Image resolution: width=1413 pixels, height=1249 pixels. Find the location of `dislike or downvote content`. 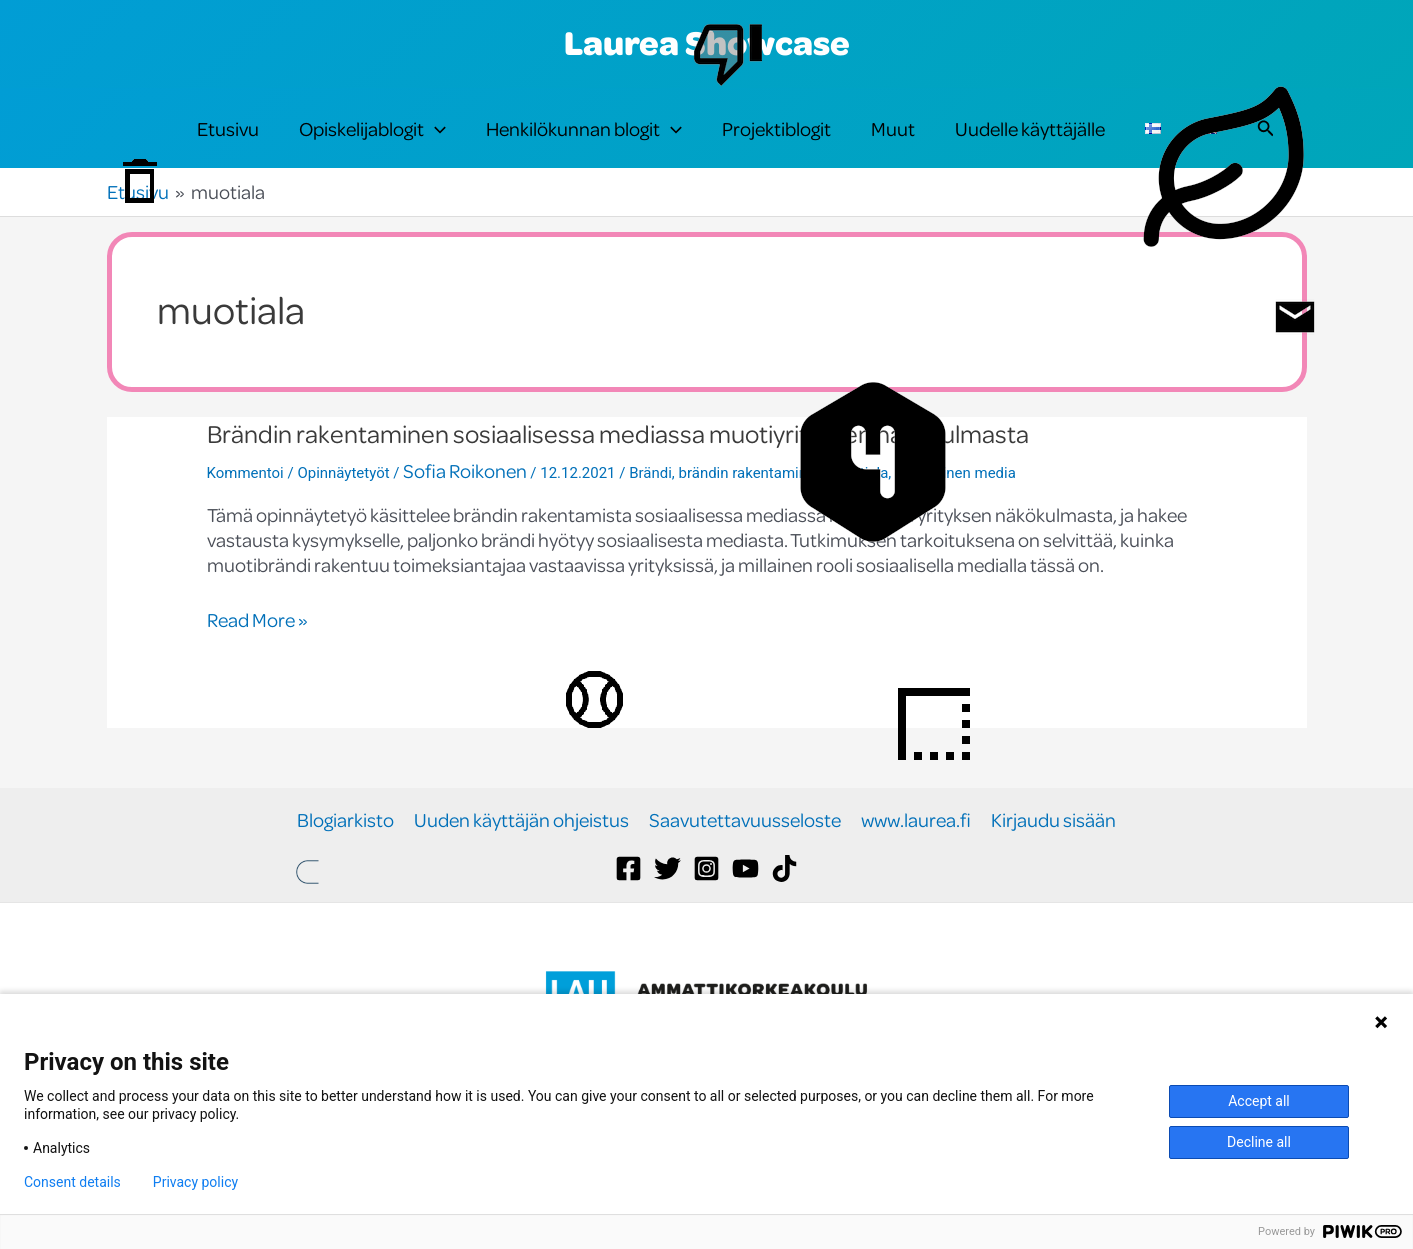

dislike or downvote content is located at coordinates (728, 52).